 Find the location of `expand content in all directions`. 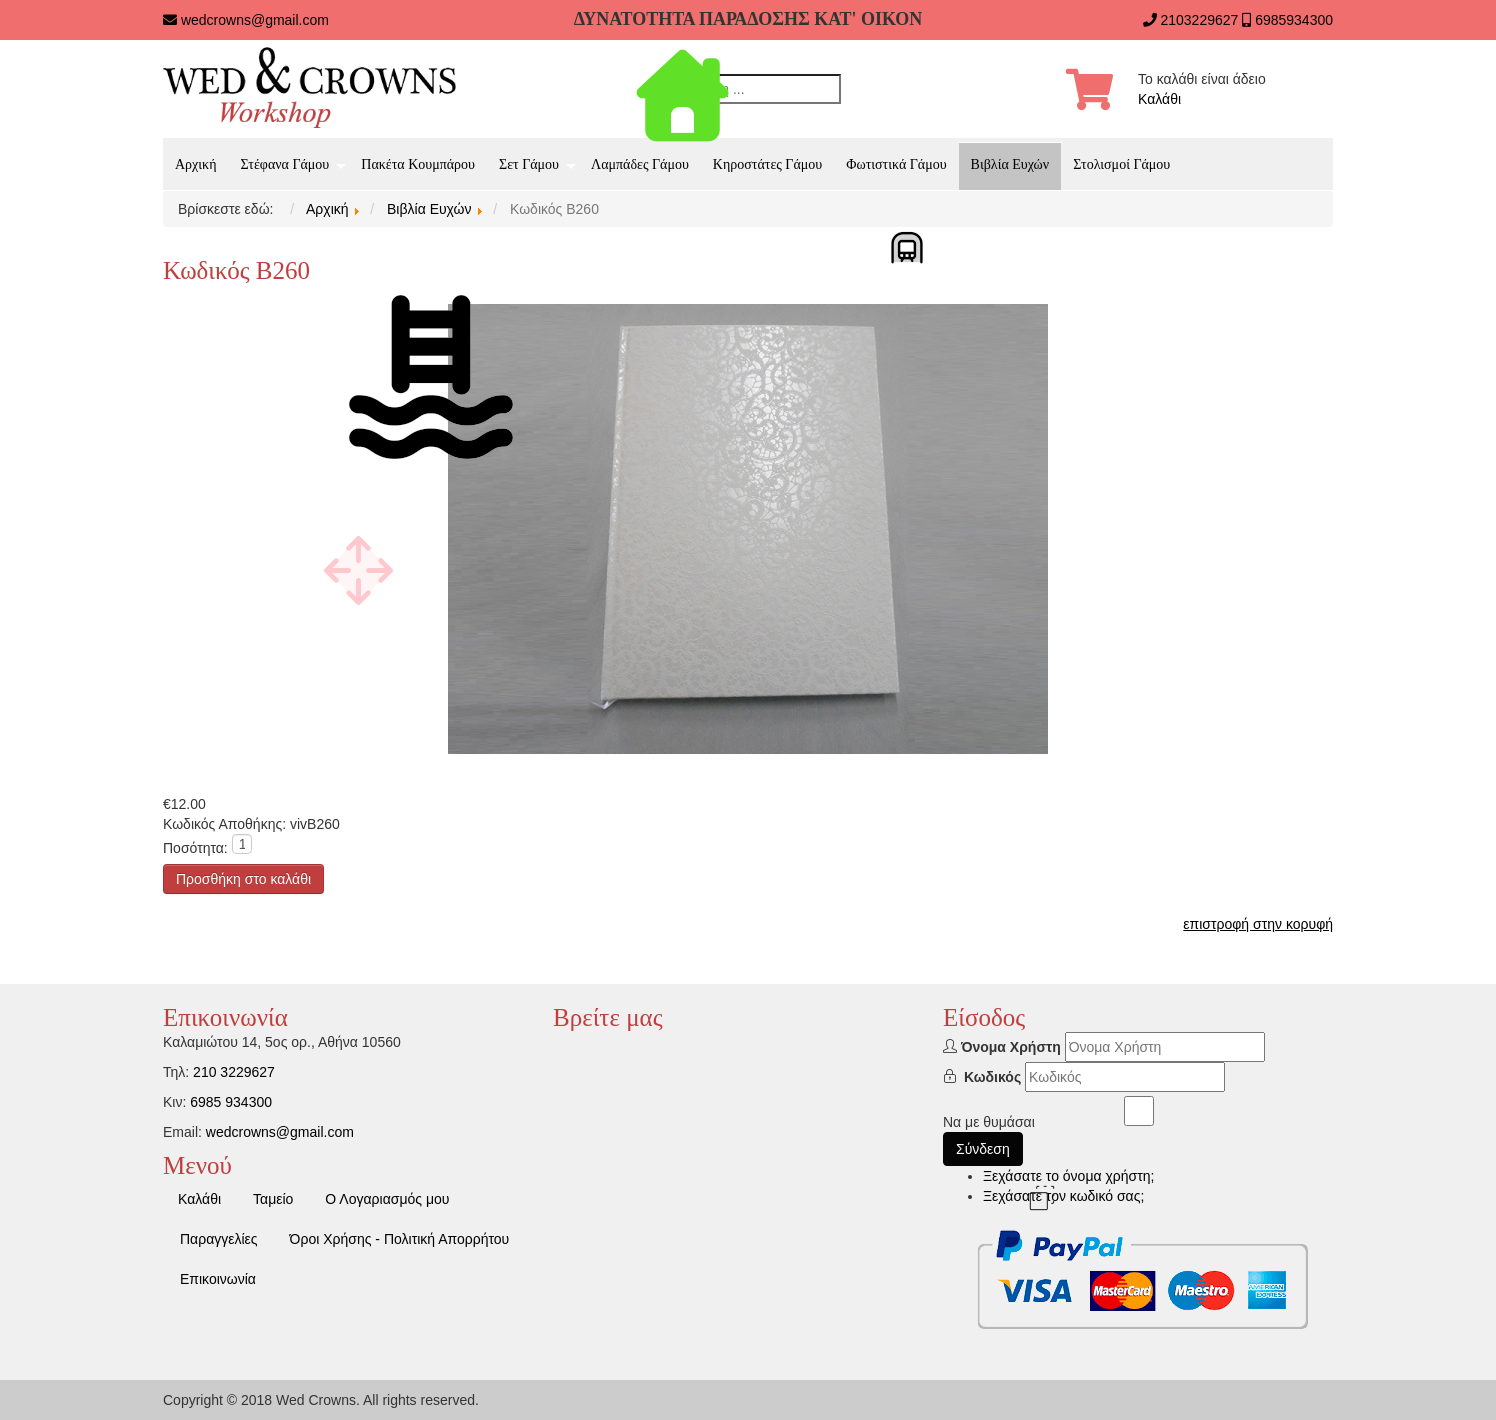

expand content in all directions is located at coordinates (358, 570).